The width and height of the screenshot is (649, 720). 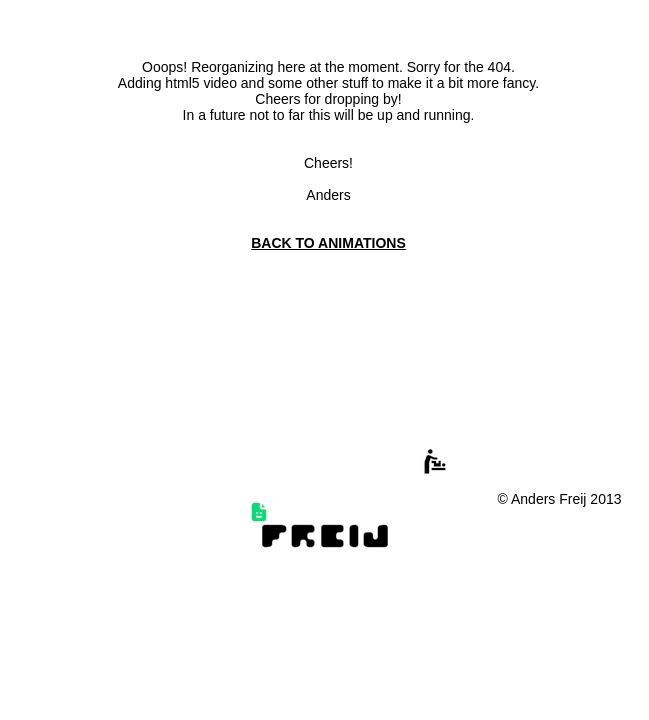 I want to click on view a friendly or positive document, so click(x=259, y=512).